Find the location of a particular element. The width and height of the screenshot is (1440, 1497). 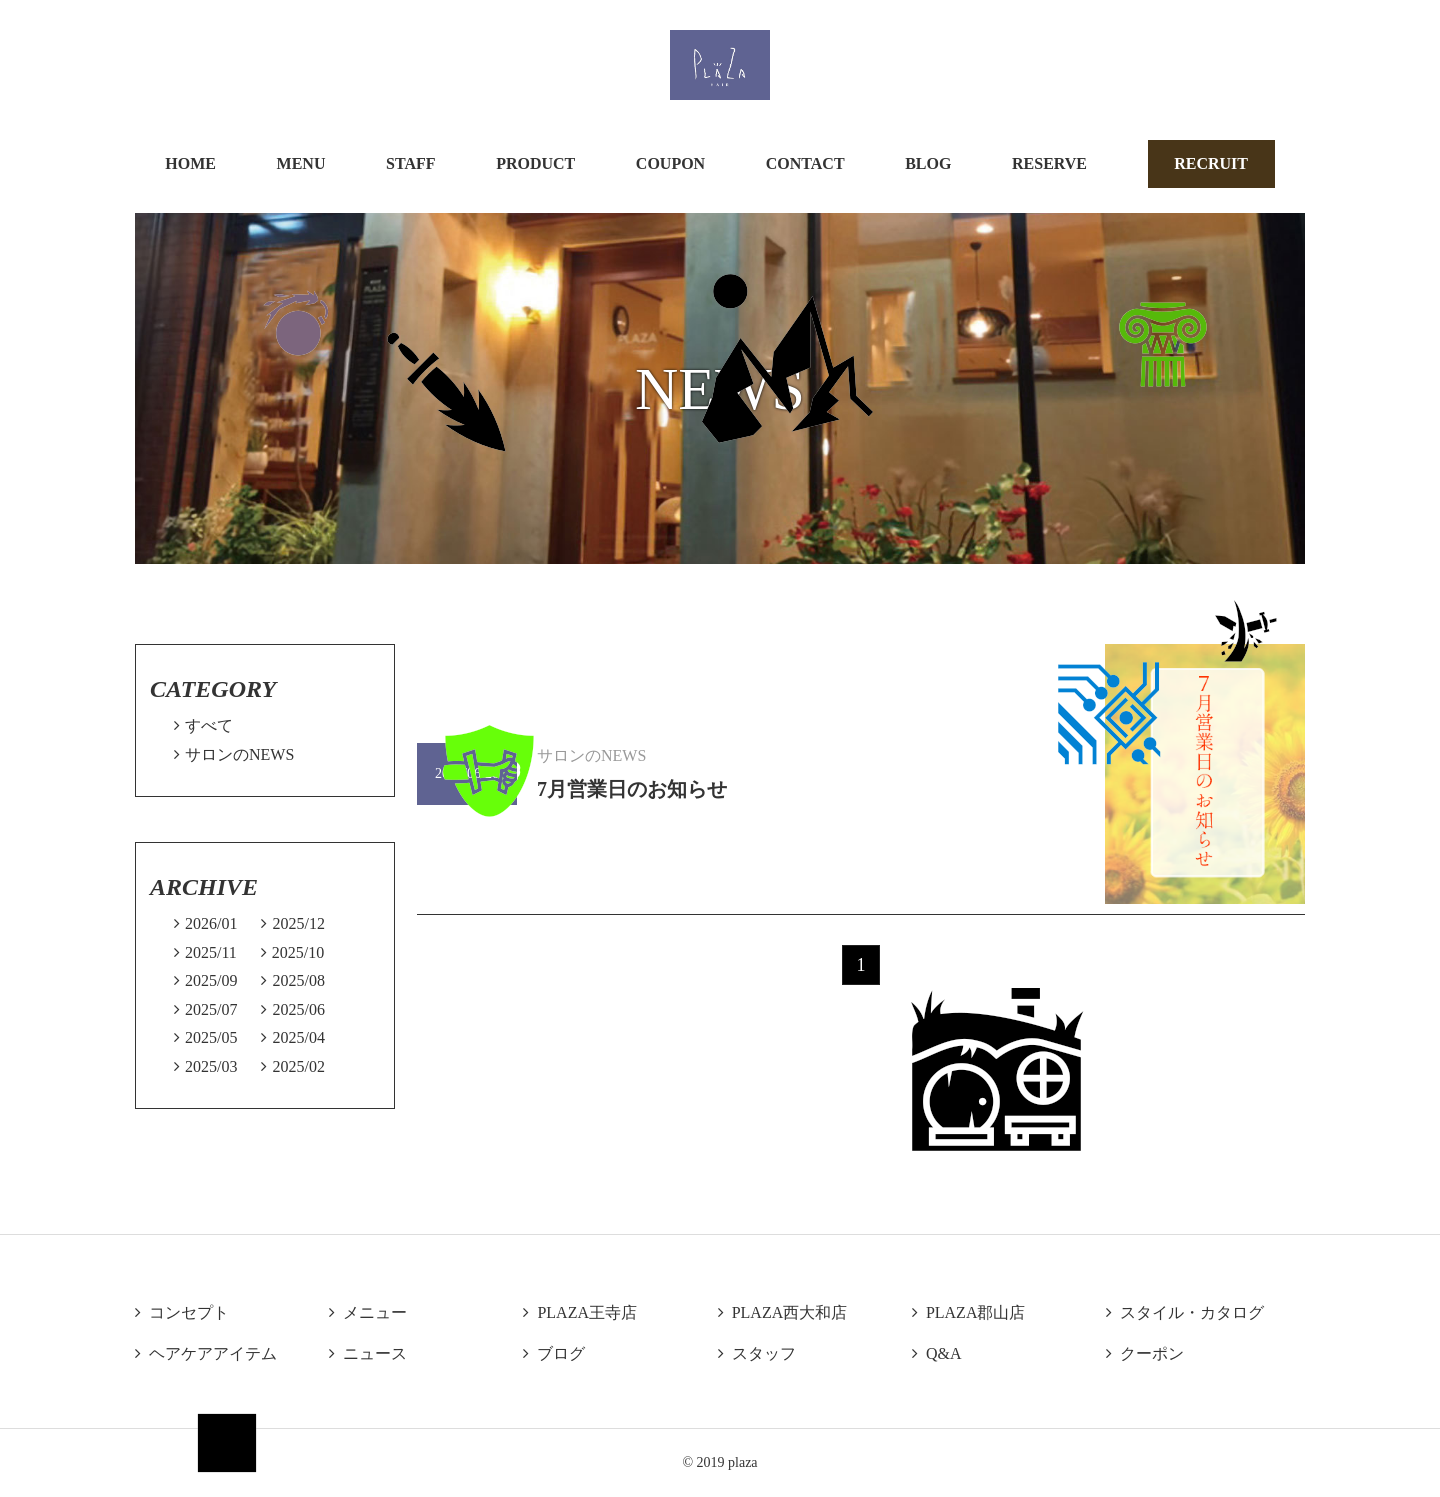

select a hobbit hole or underground dwelling in a fantasy game is located at coordinates (996, 1066).